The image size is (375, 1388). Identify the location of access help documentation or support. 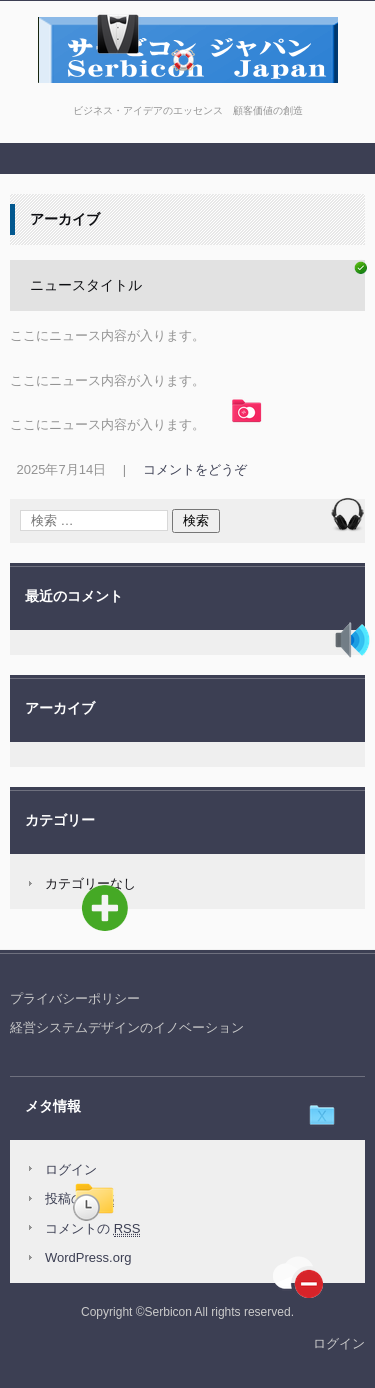
(183, 60).